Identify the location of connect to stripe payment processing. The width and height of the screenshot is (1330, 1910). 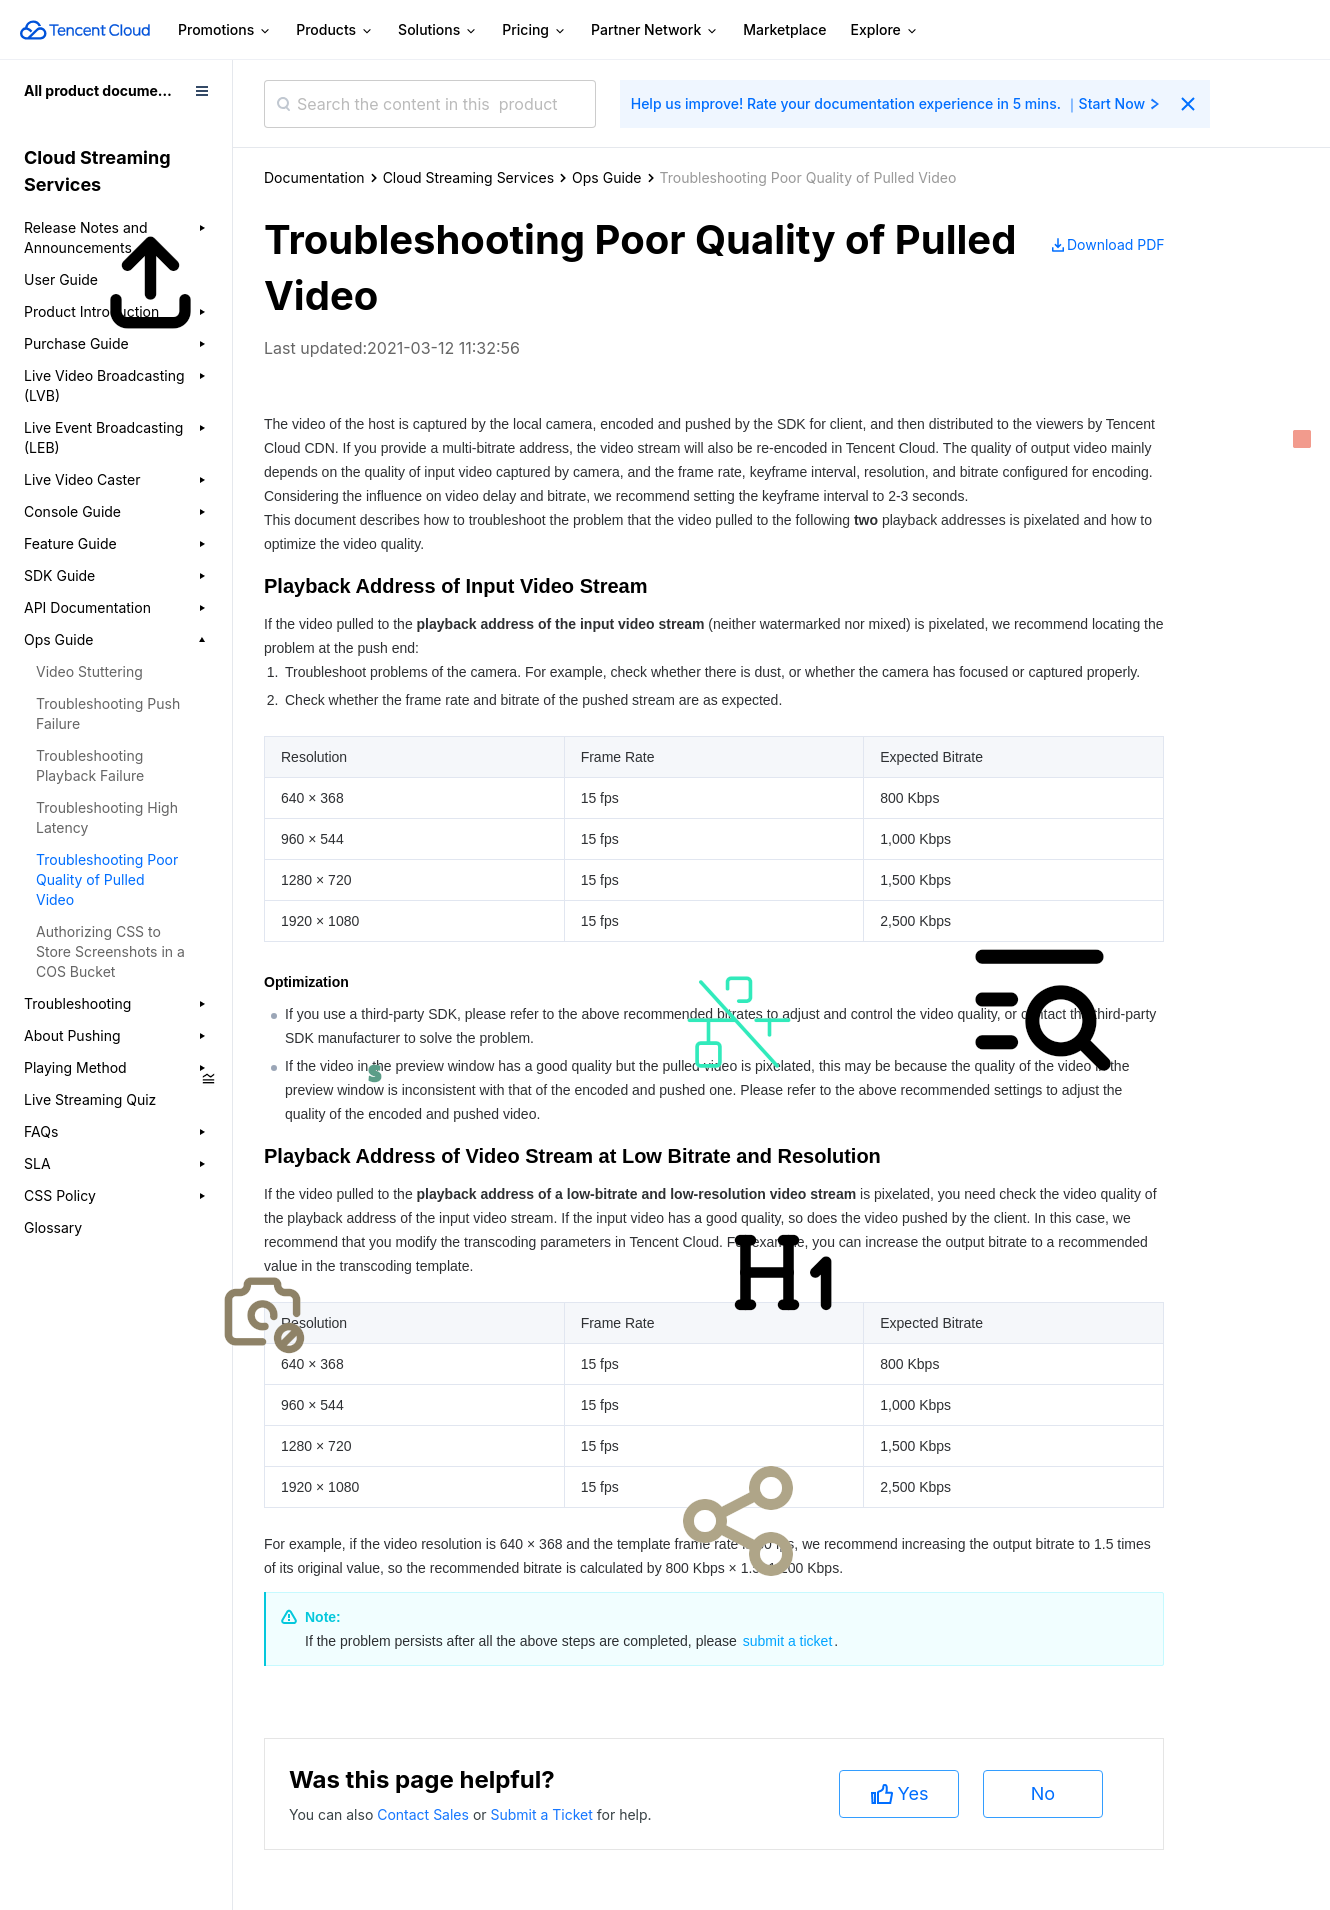
(374, 1073).